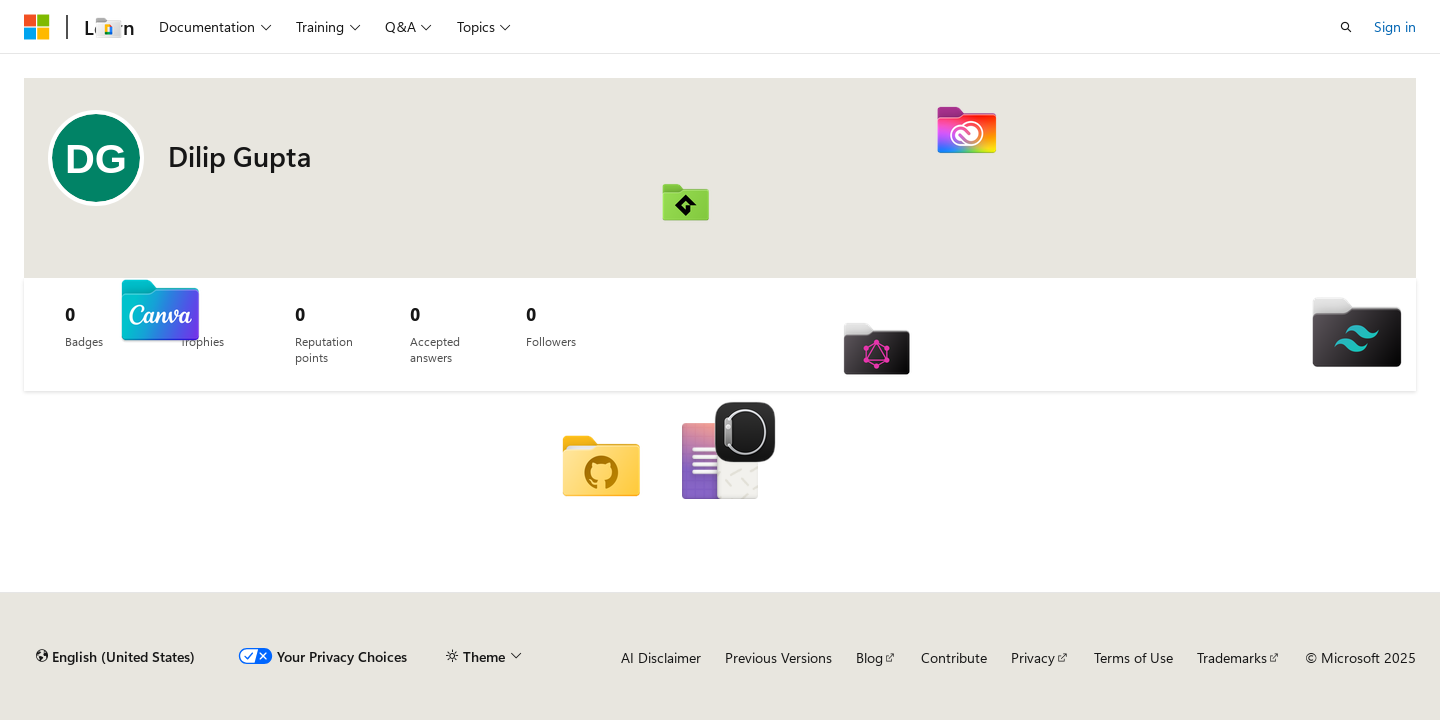  I want to click on folder containing tailwind css files, so click(1356, 334).